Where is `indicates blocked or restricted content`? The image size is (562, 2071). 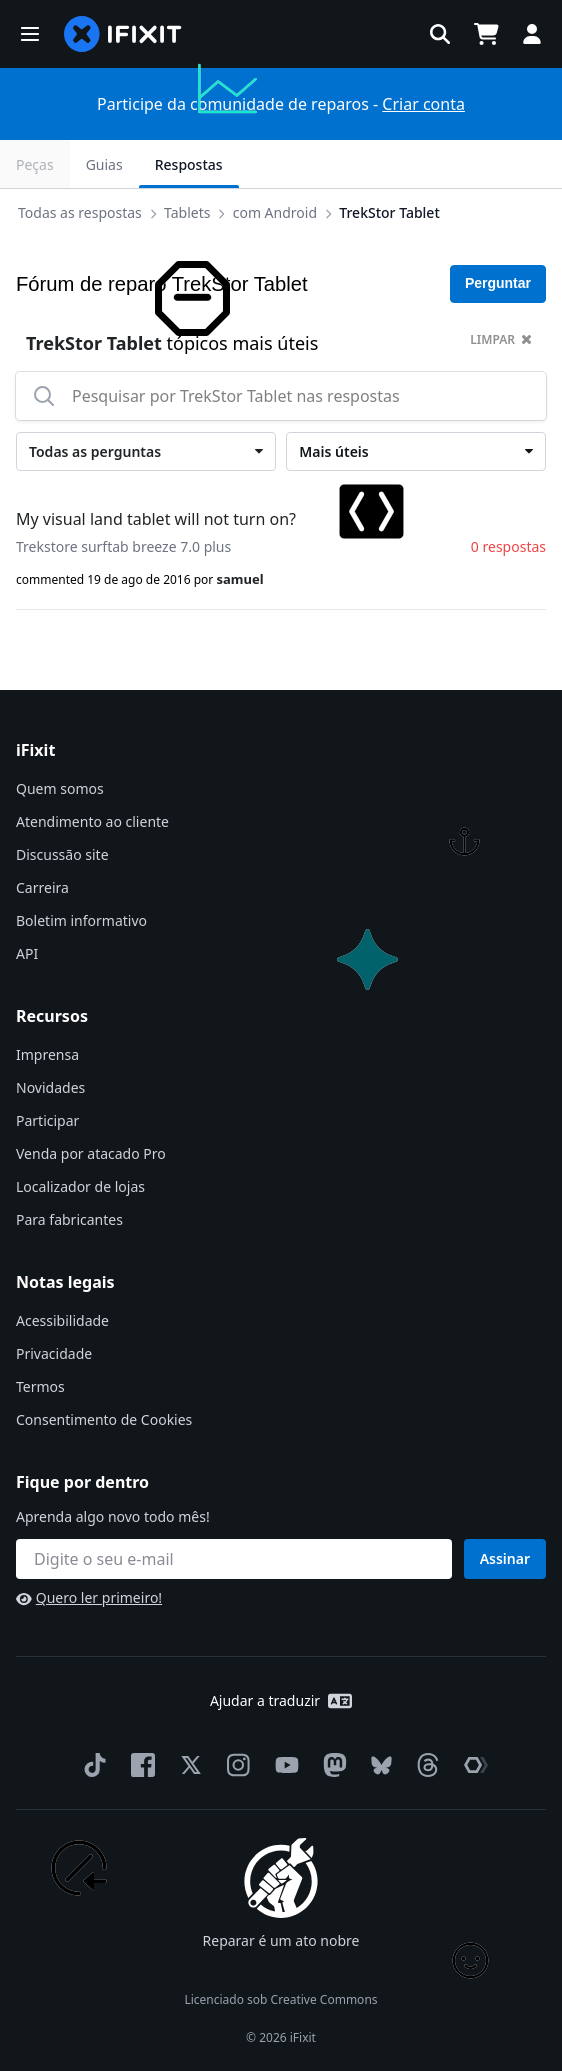 indicates blocked or restricted content is located at coordinates (192, 298).